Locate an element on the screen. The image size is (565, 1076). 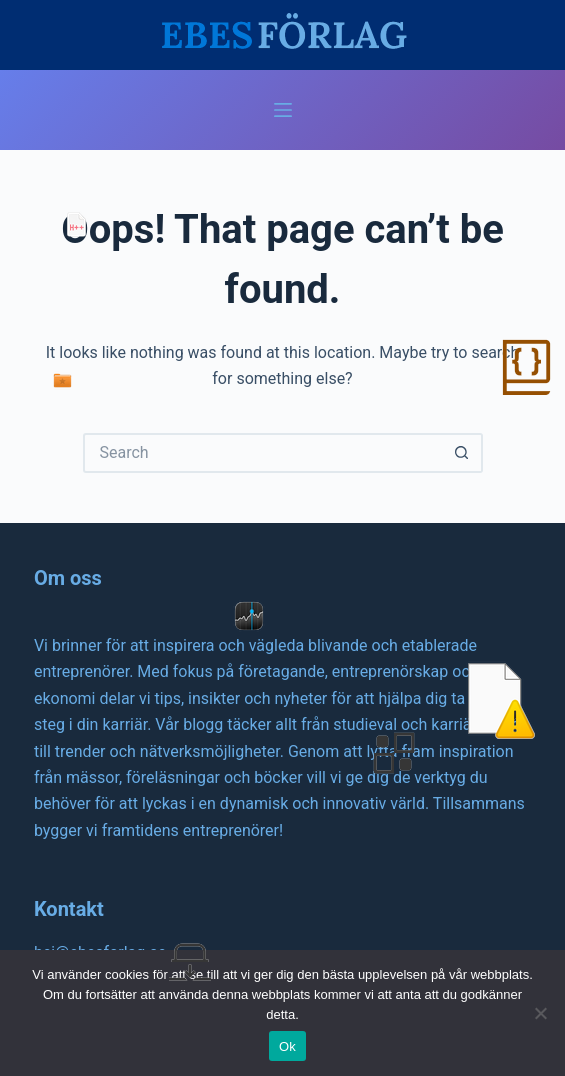
open the stocks app is located at coordinates (249, 616).